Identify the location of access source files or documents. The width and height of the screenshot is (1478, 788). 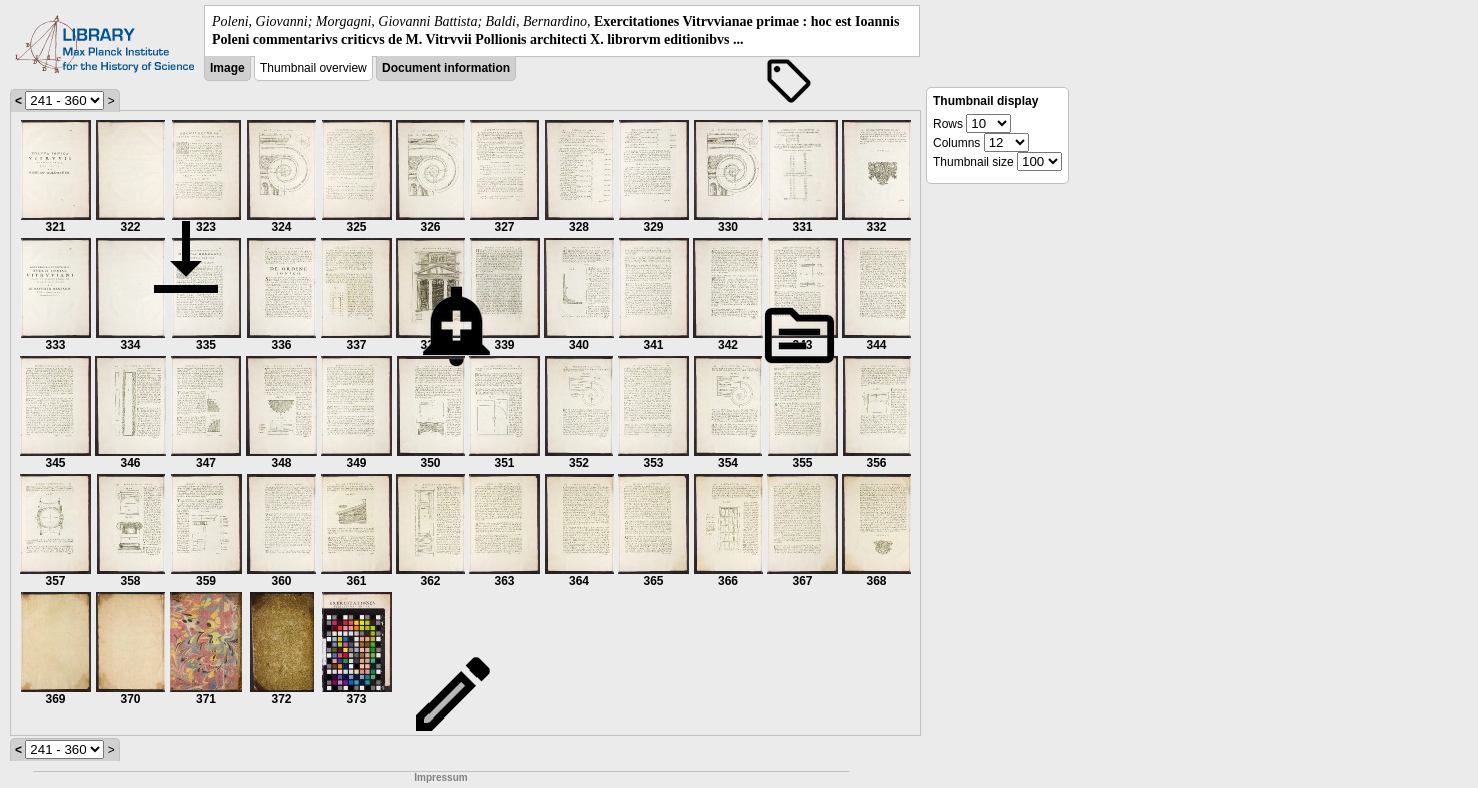
(799, 335).